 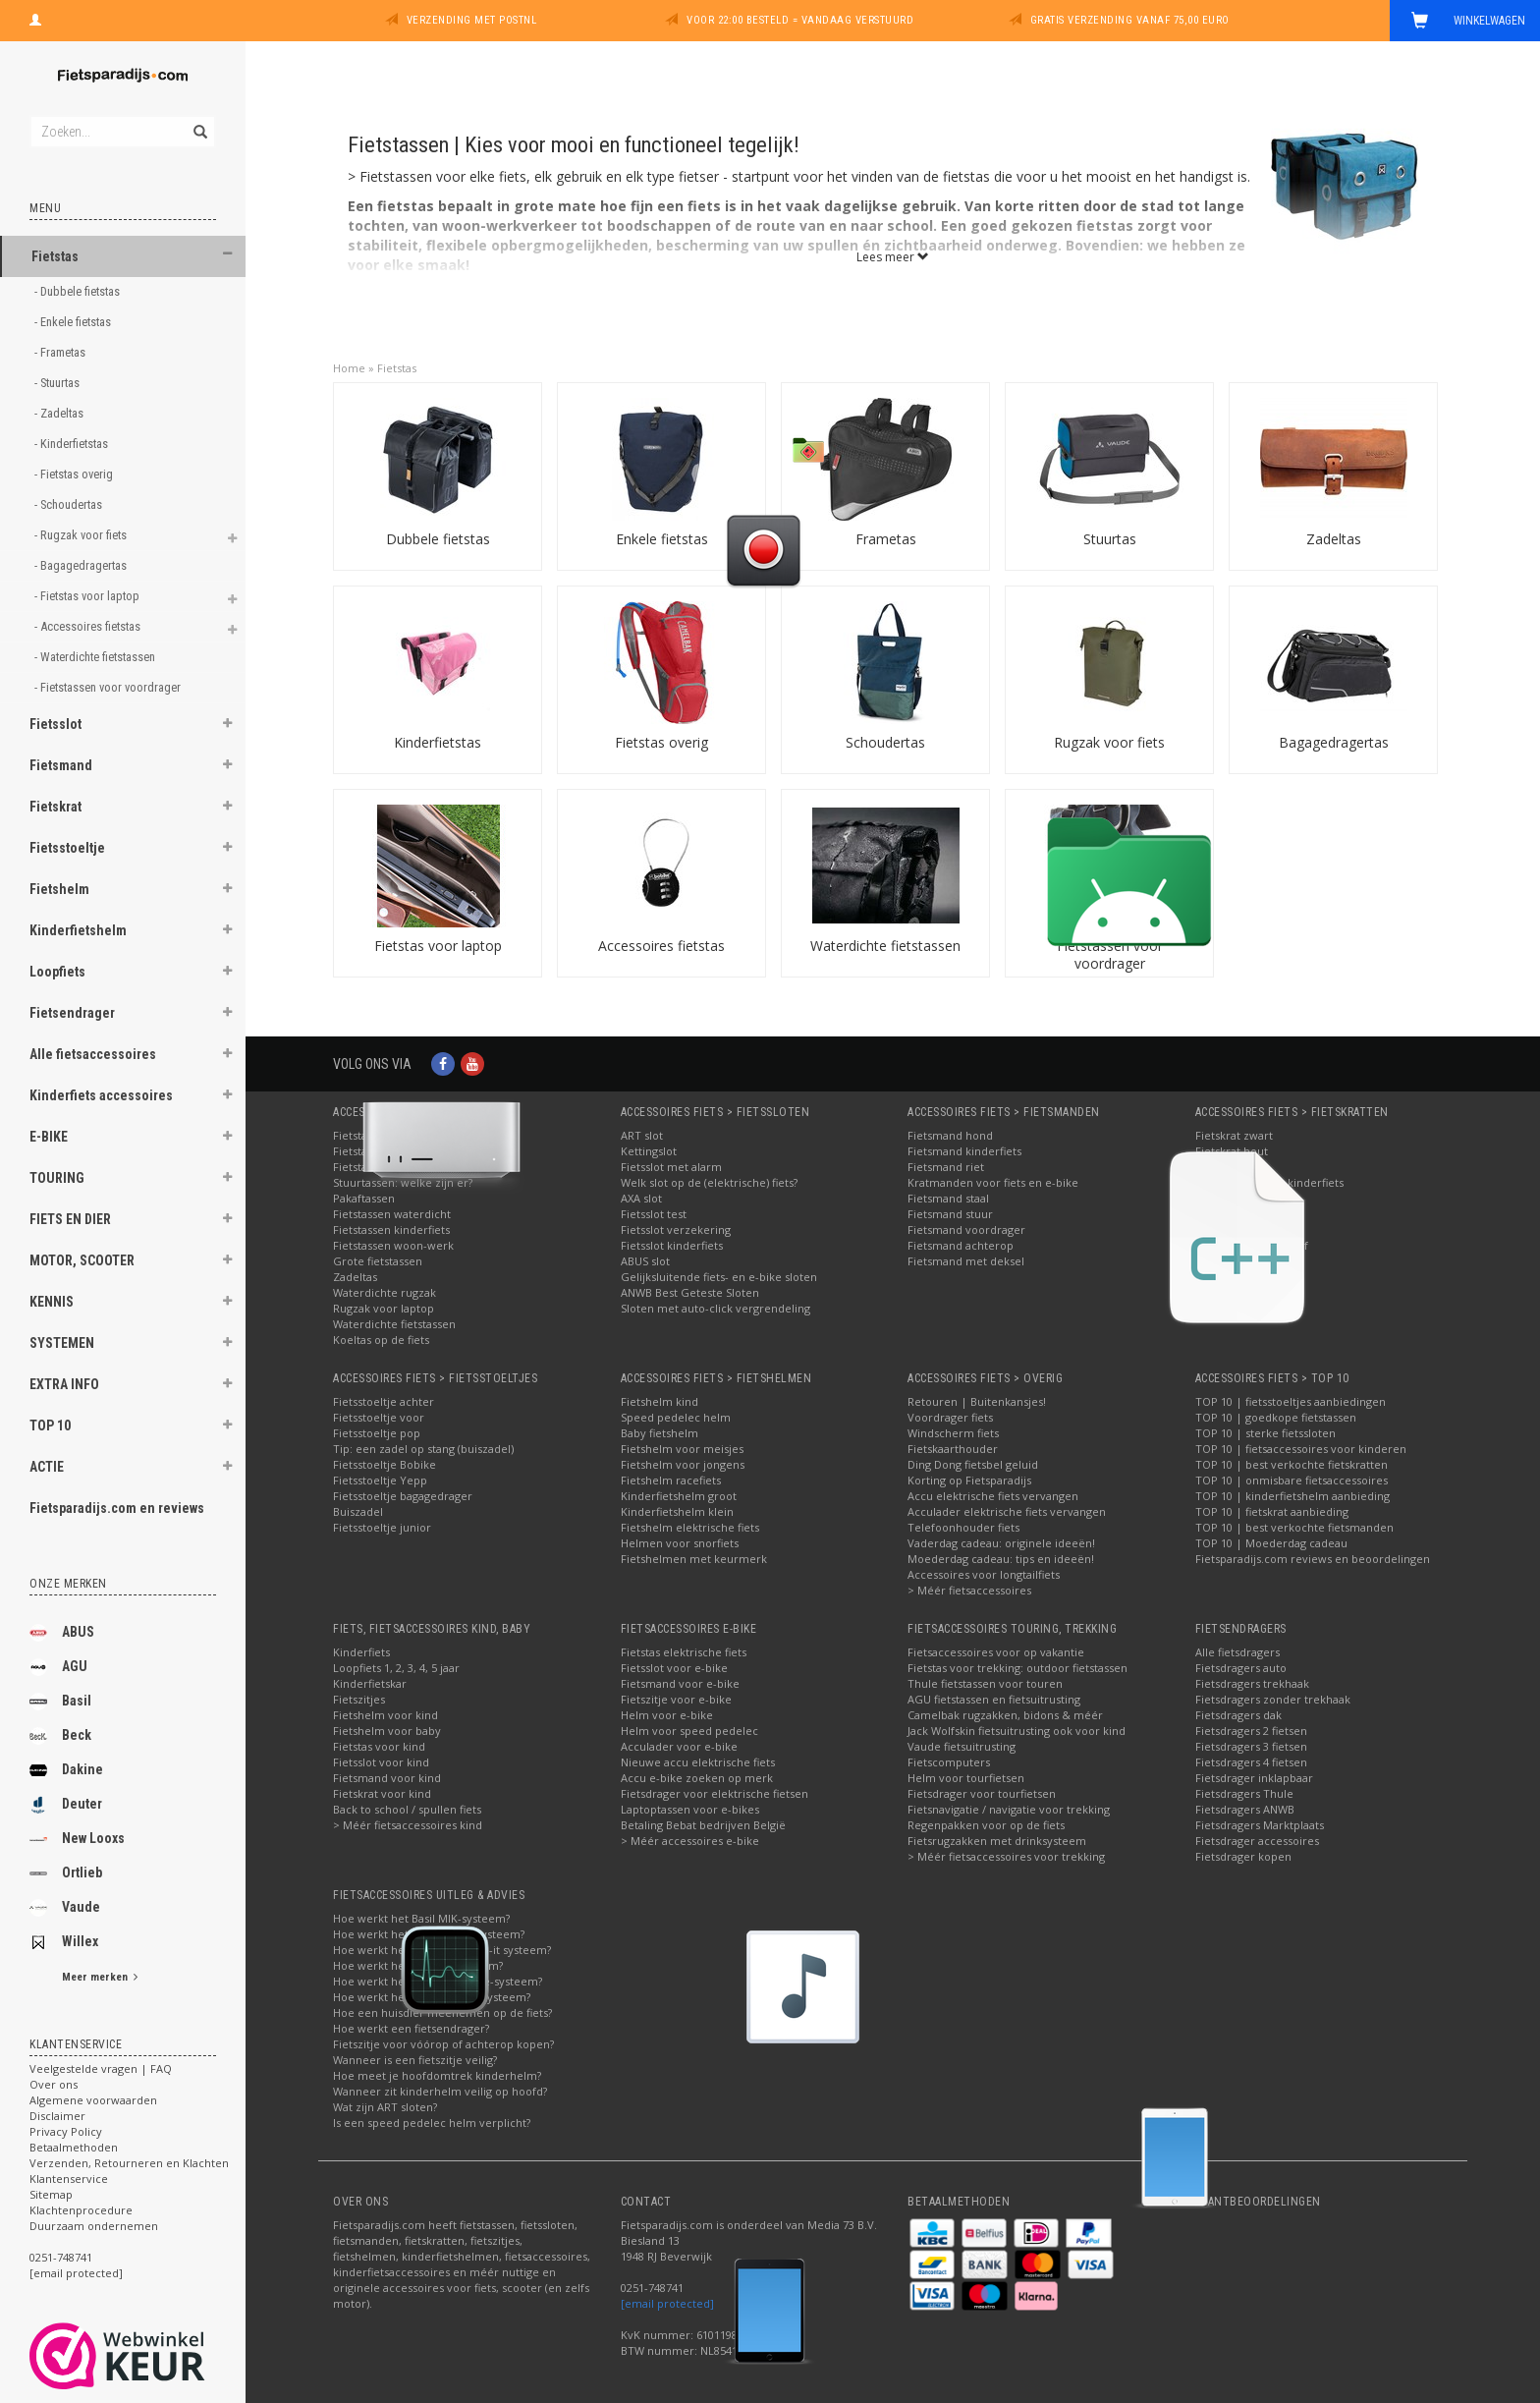 I want to click on iPad Mini 3 device icon in system settings, so click(x=769, y=2301).